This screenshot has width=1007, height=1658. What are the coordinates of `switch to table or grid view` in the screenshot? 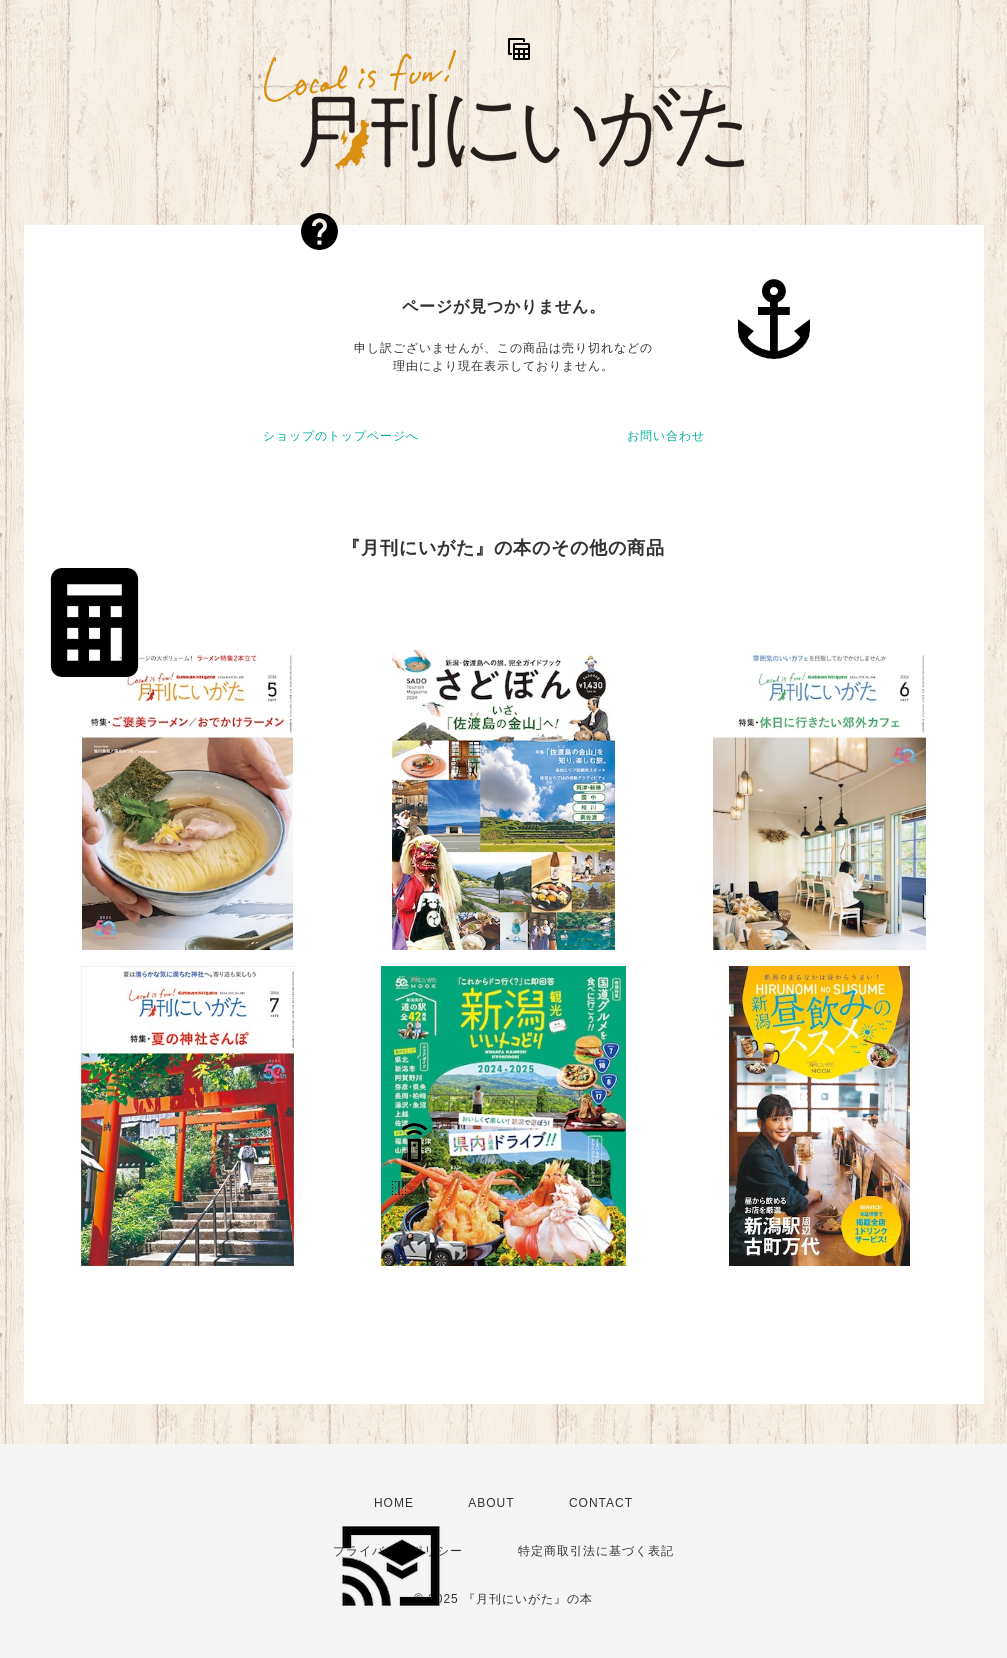 It's located at (519, 49).